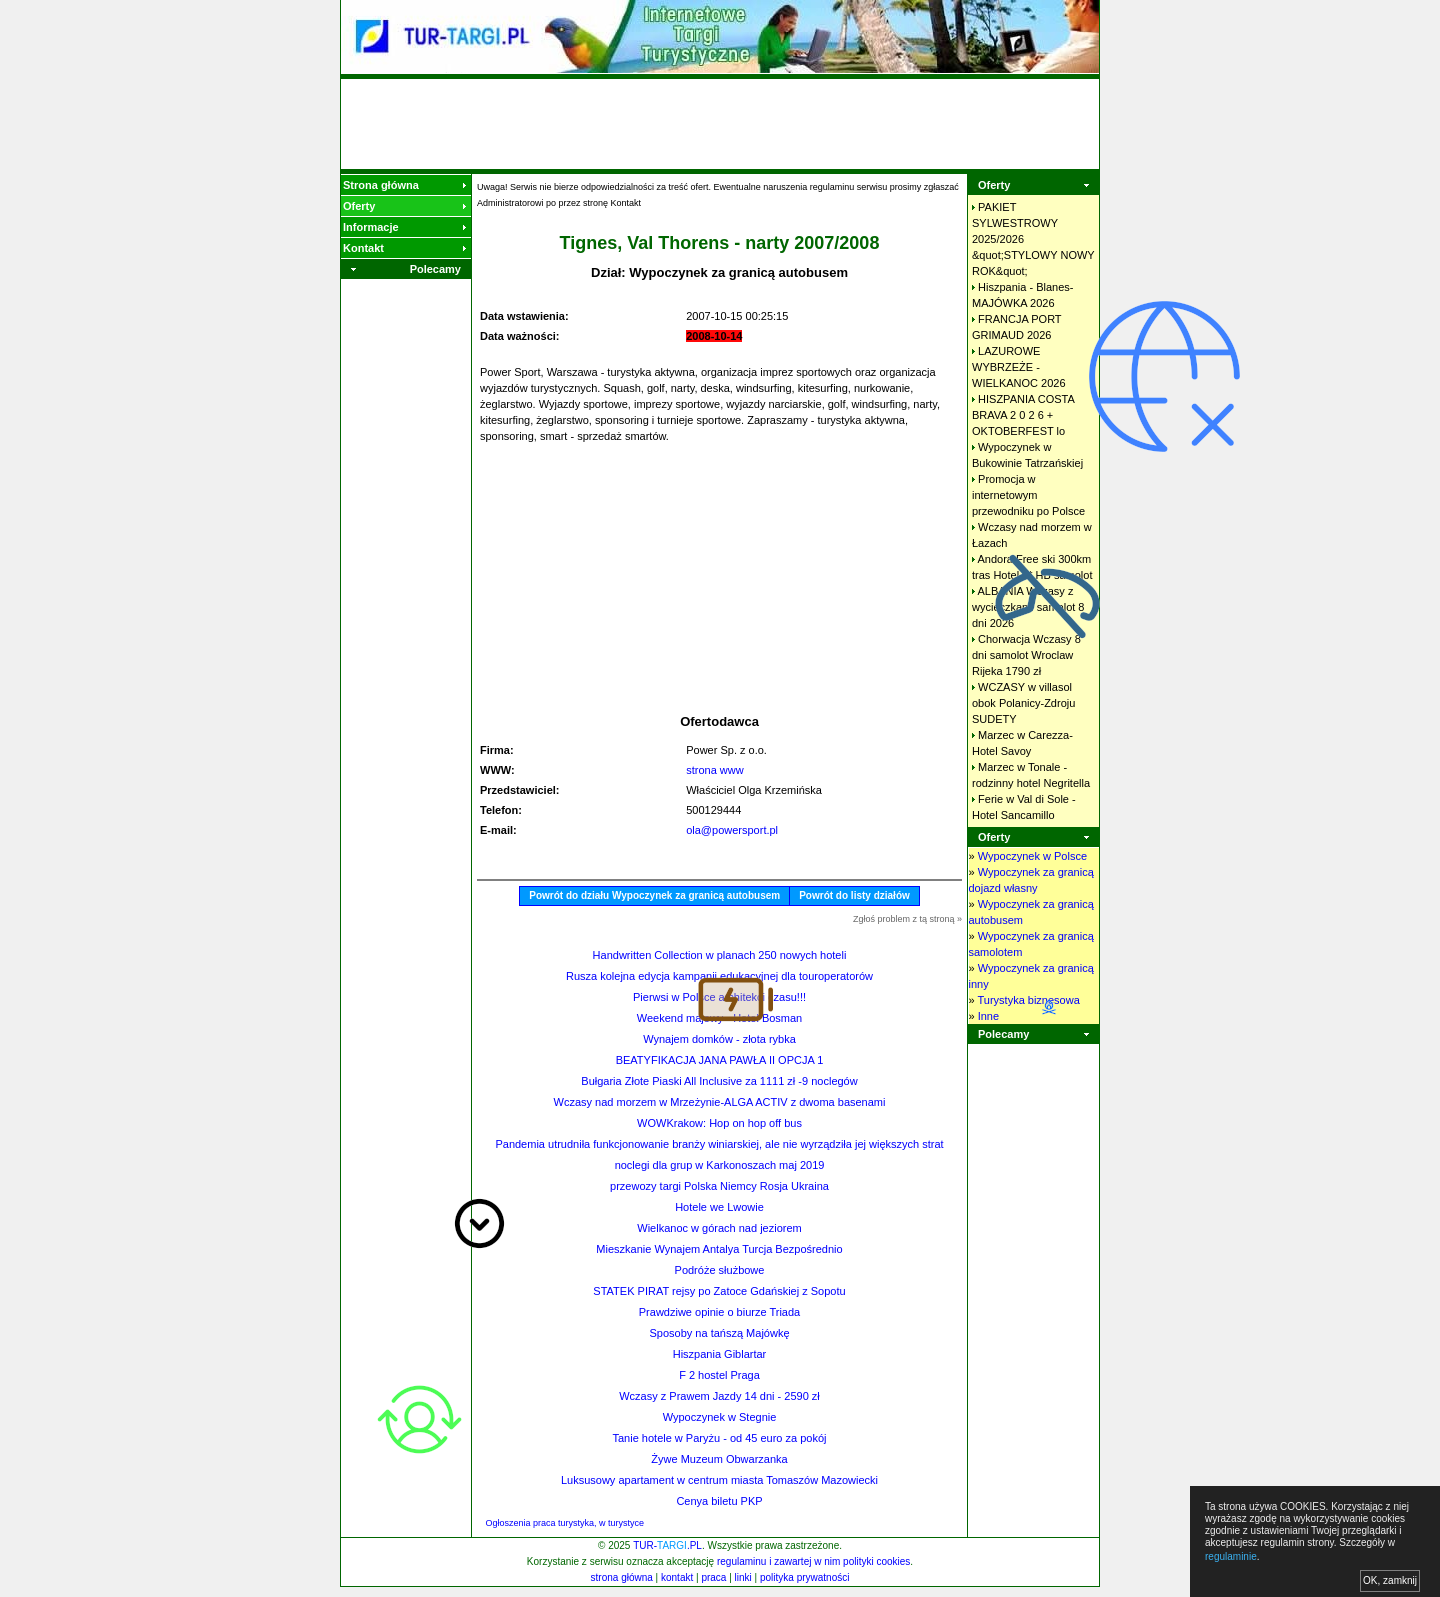 The height and width of the screenshot is (1597, 1440). I want to click on access camping or outdoor activity features, so click(1049, 1007).